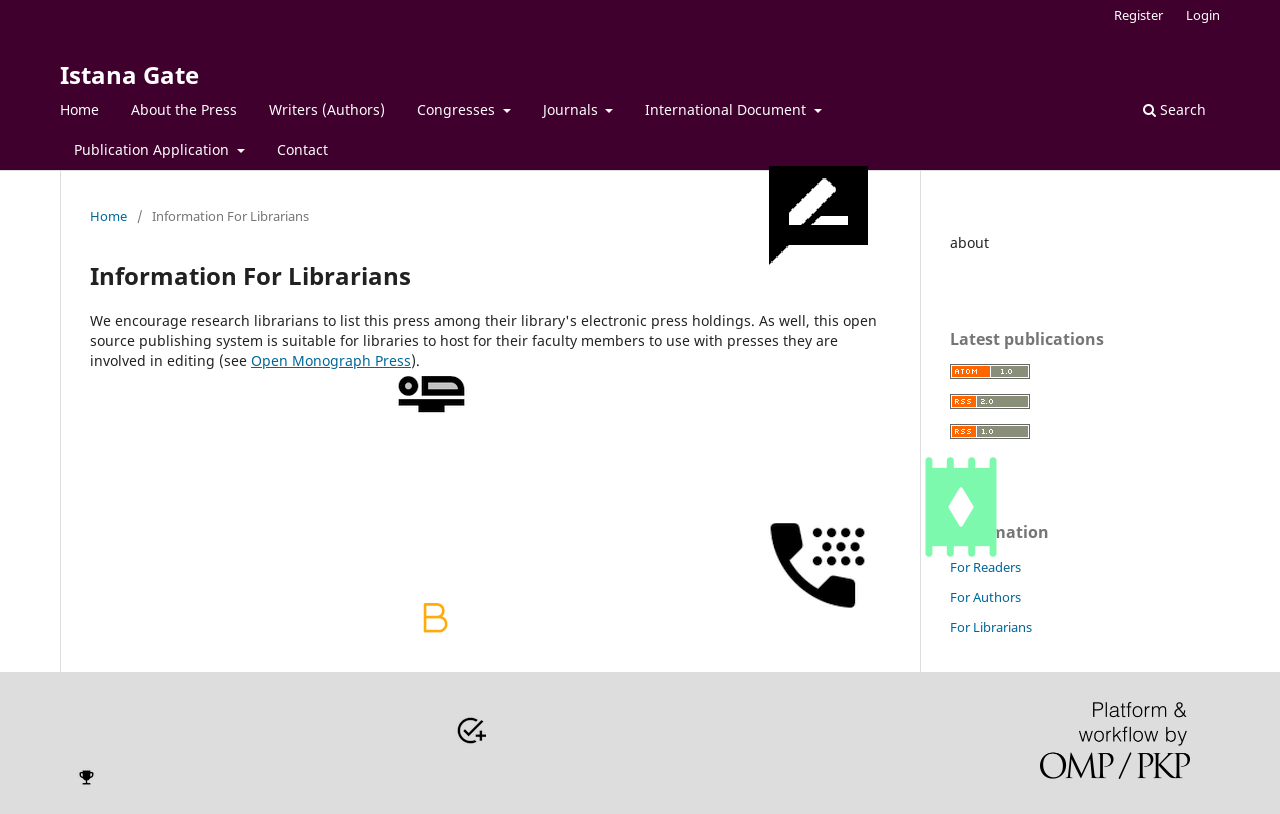  What do you see at coordinates (470, 730) in the screenshot?
I see `add a new task to your list` at bounding box center [470, 730].